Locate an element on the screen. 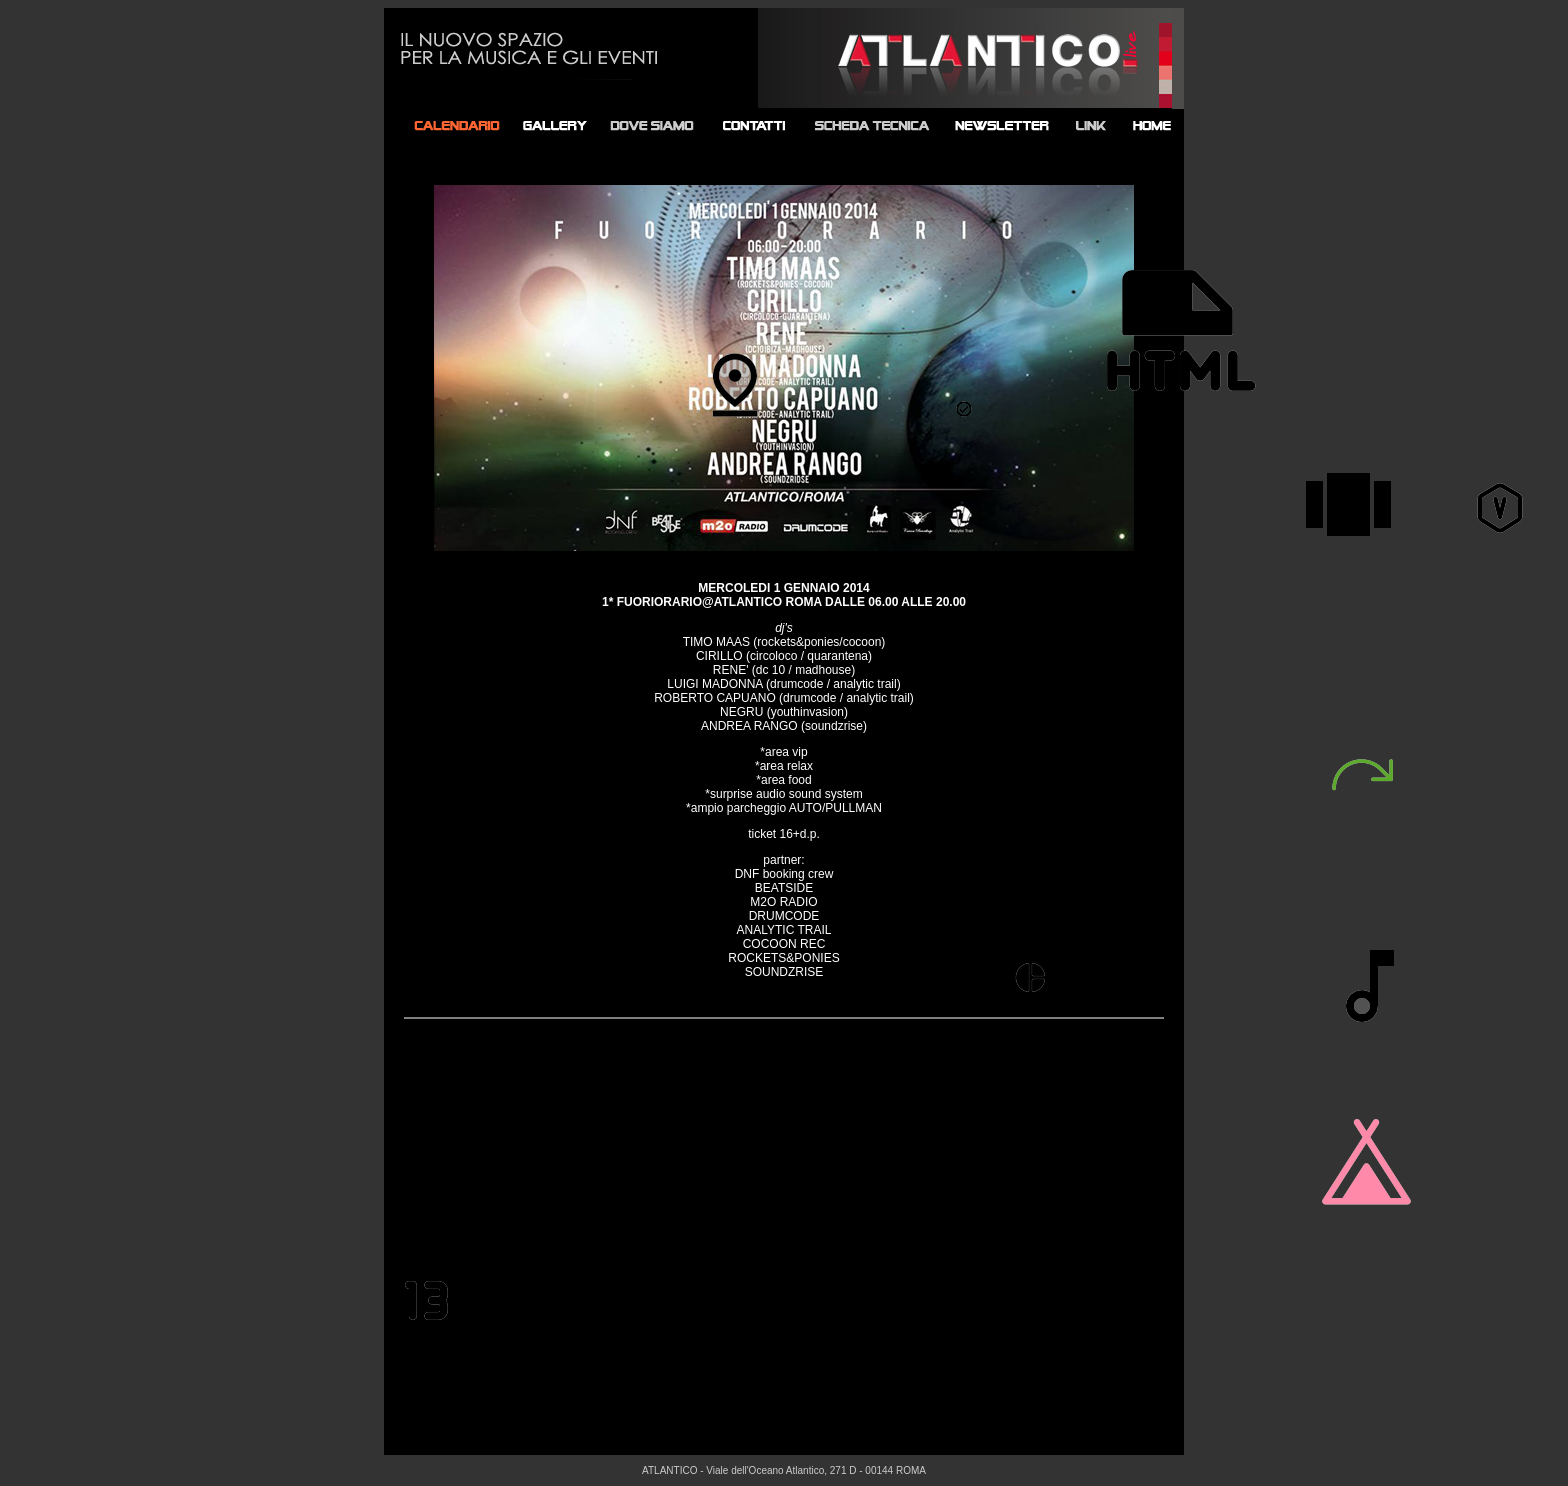  view campsite or camping information is located at coordinates (1366, 1166).